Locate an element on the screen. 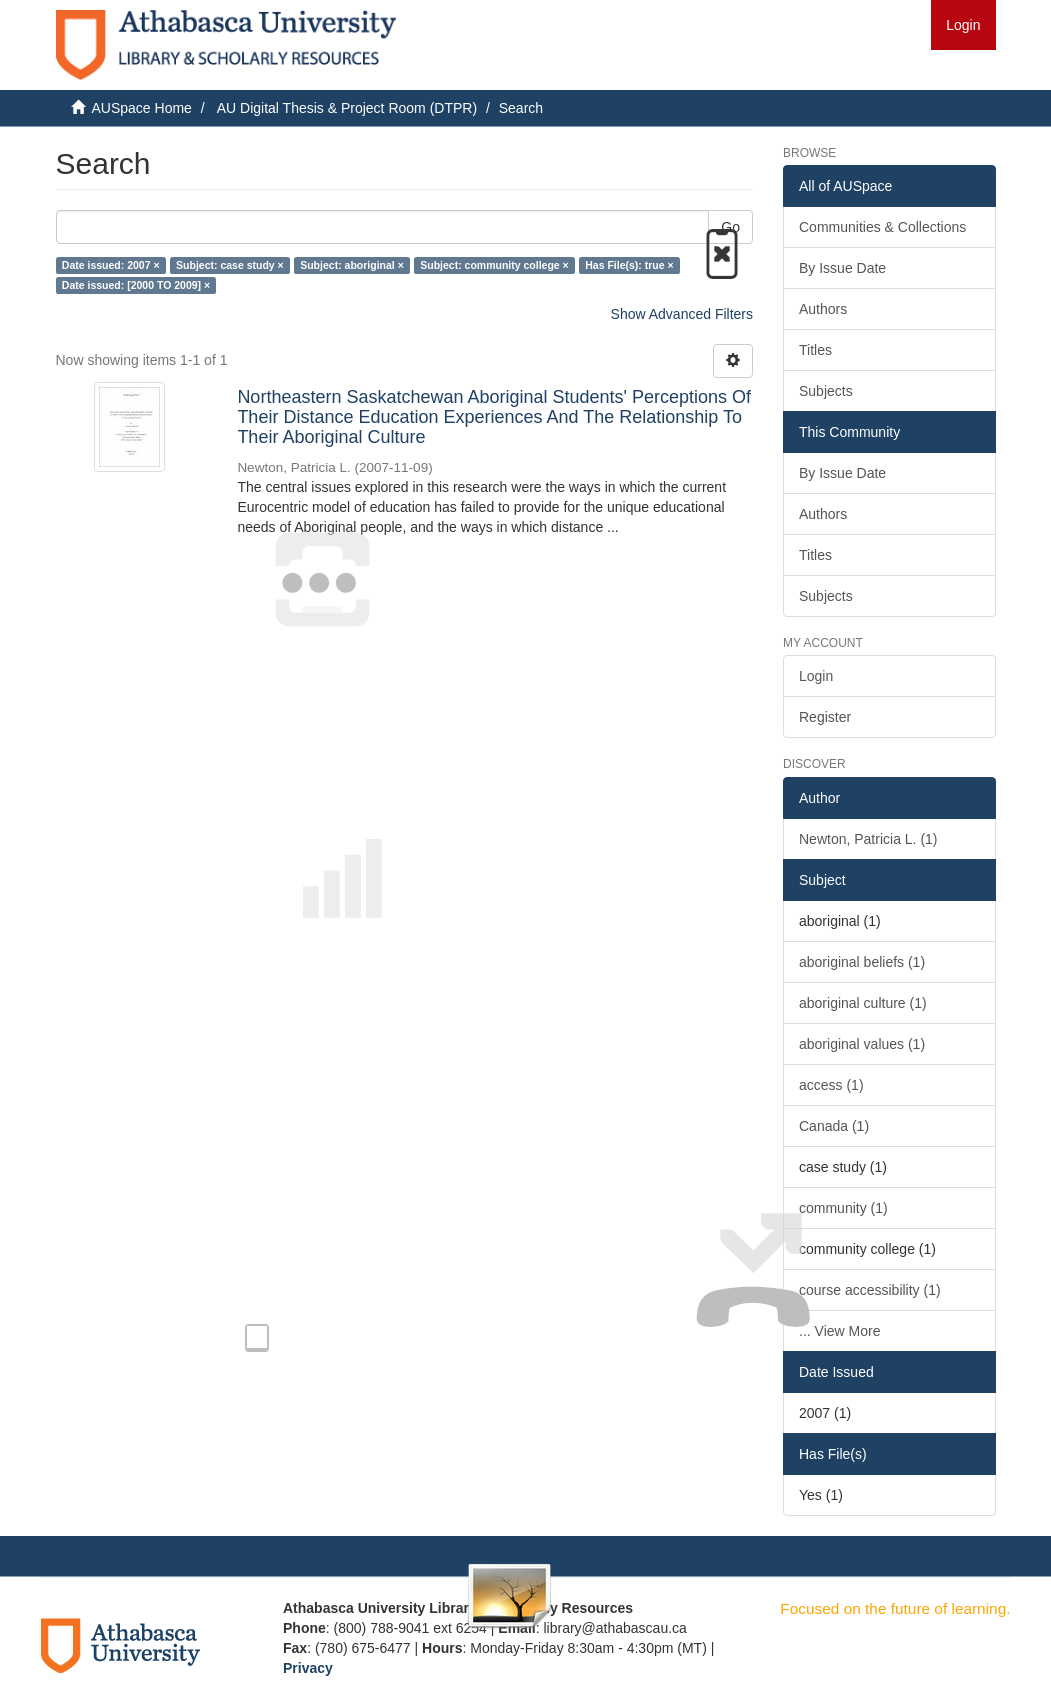  disconnect or unlink a paired device is located at coordinates (722, 254).